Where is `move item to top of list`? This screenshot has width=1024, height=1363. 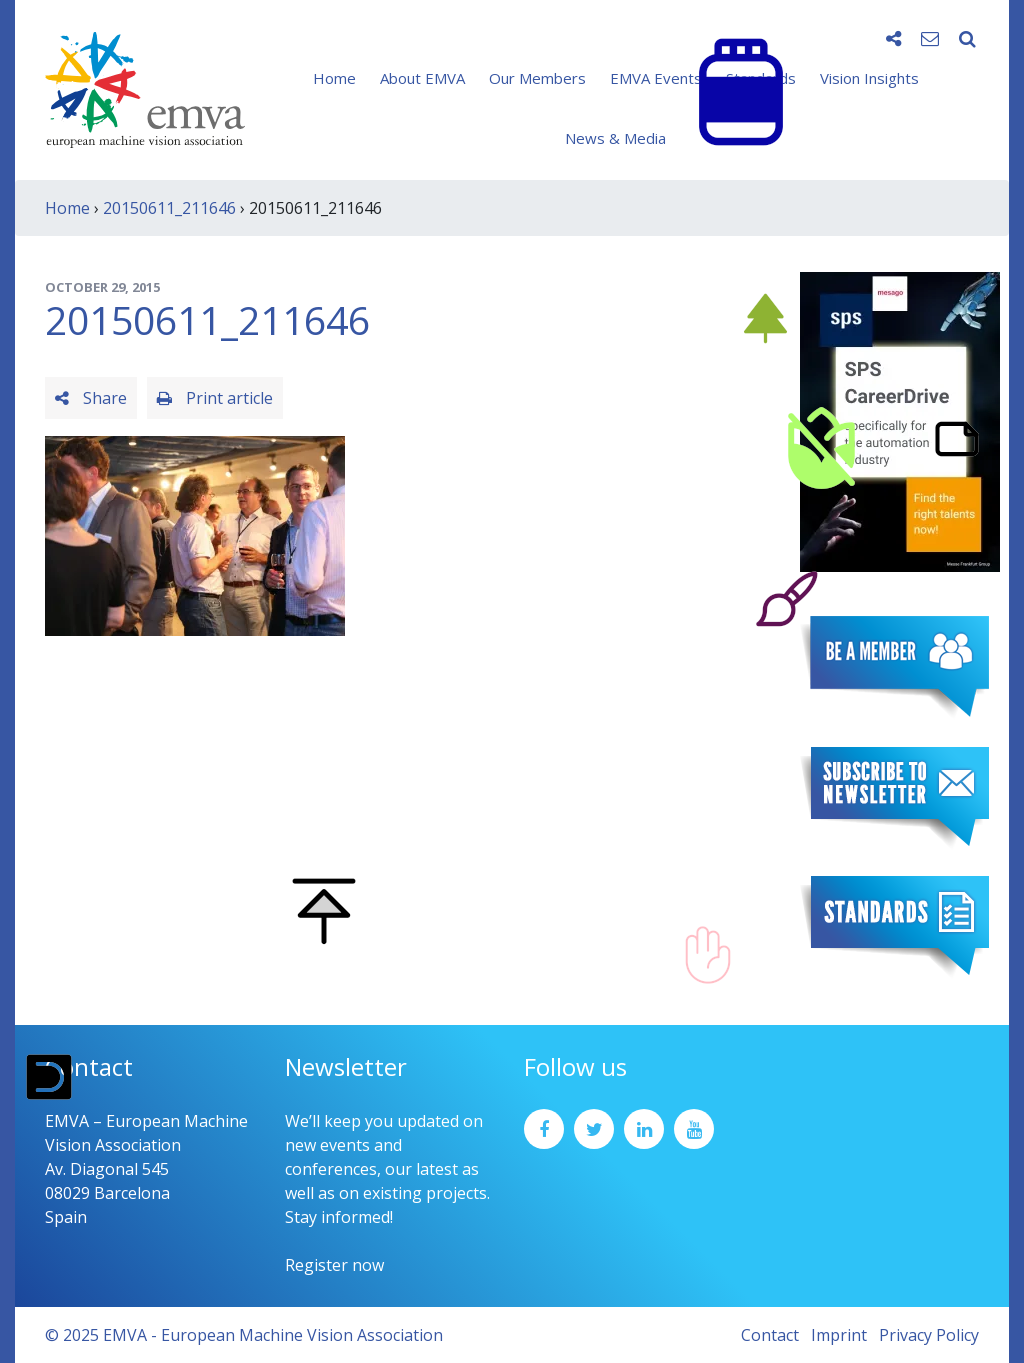 move item to top of list is located at coordinates (324, 910).